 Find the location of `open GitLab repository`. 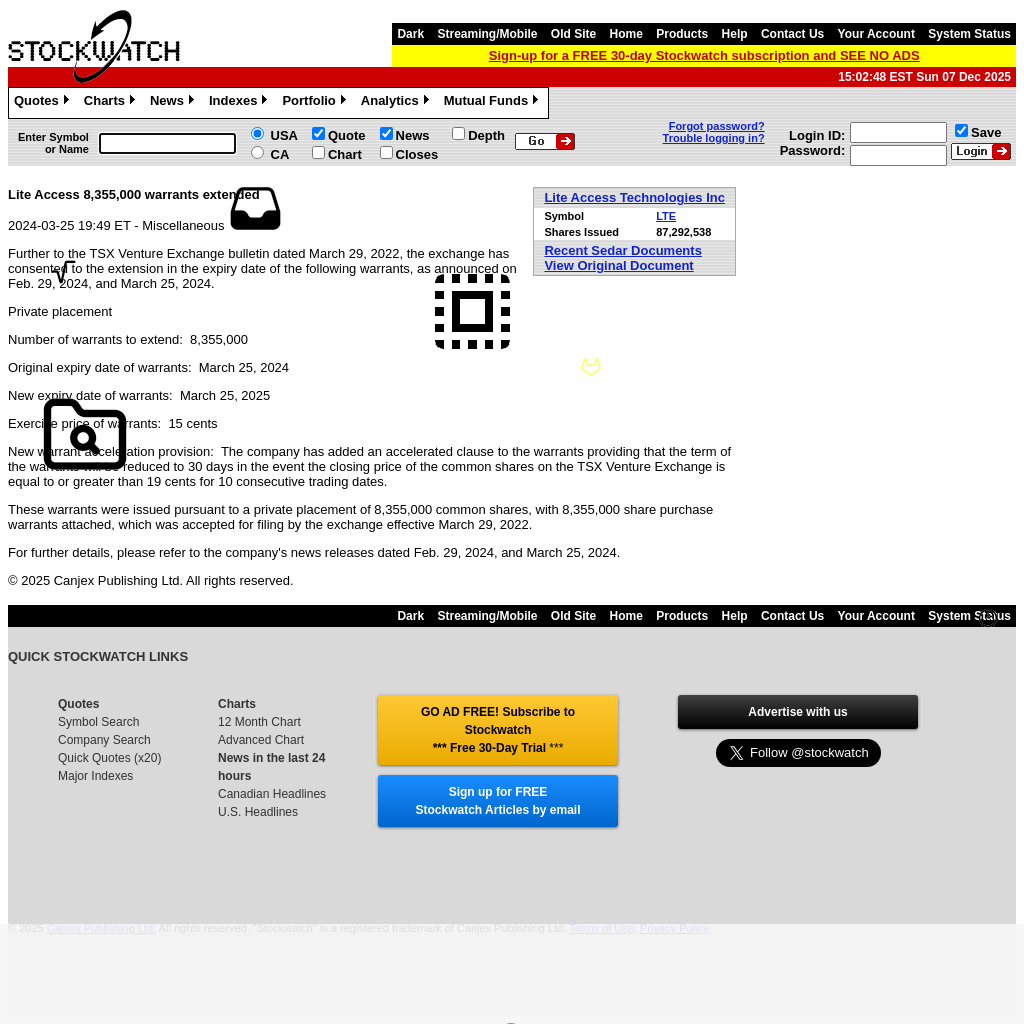

open GitLab repository is located at coordinates (591, 367).